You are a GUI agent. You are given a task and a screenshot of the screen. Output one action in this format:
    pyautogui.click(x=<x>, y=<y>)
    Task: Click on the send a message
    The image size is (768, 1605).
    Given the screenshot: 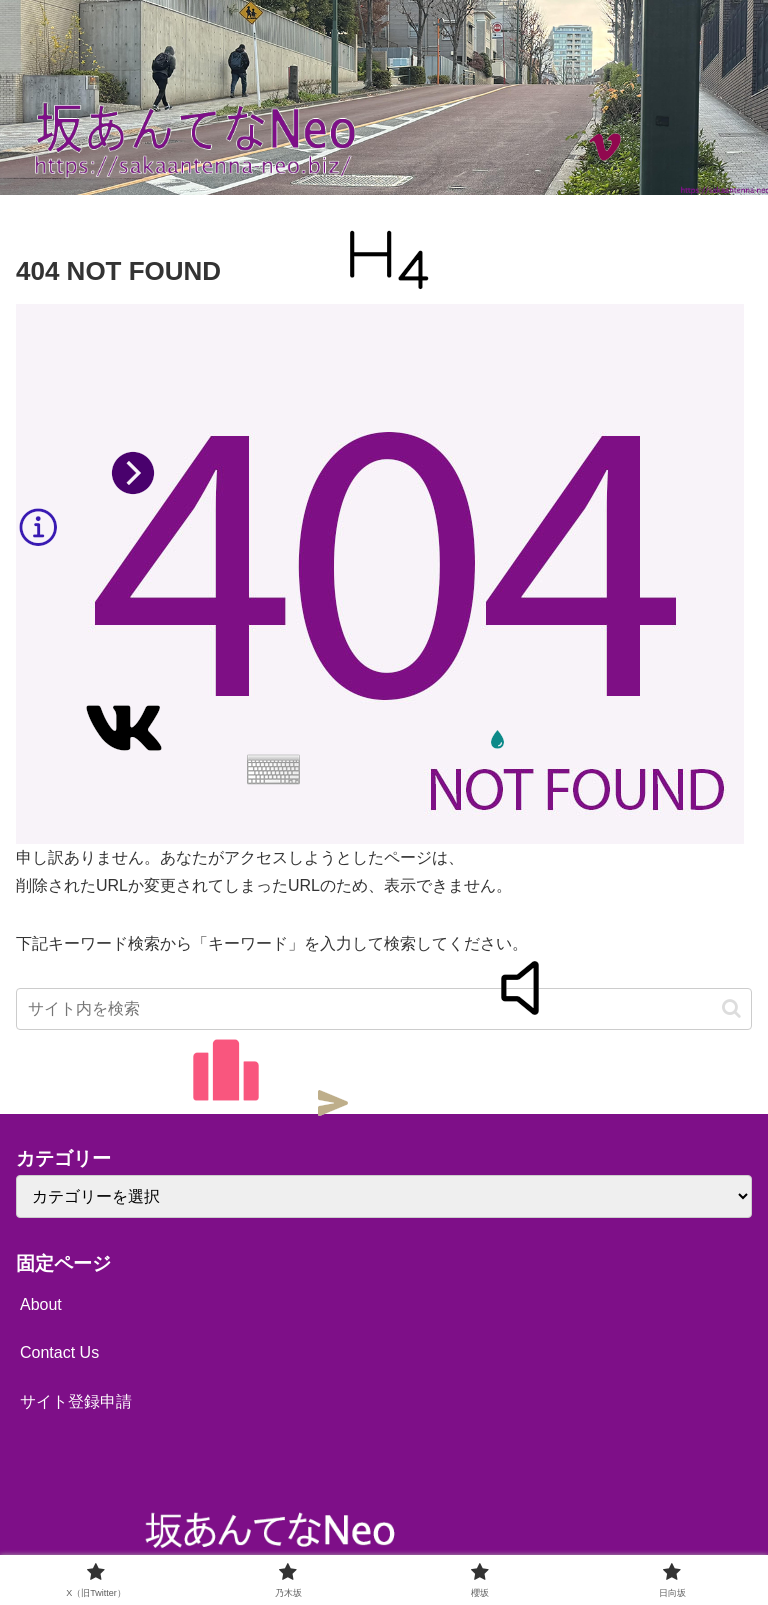 What is the action you would take?
    pyautogui.click(x=333, y=1103)
    